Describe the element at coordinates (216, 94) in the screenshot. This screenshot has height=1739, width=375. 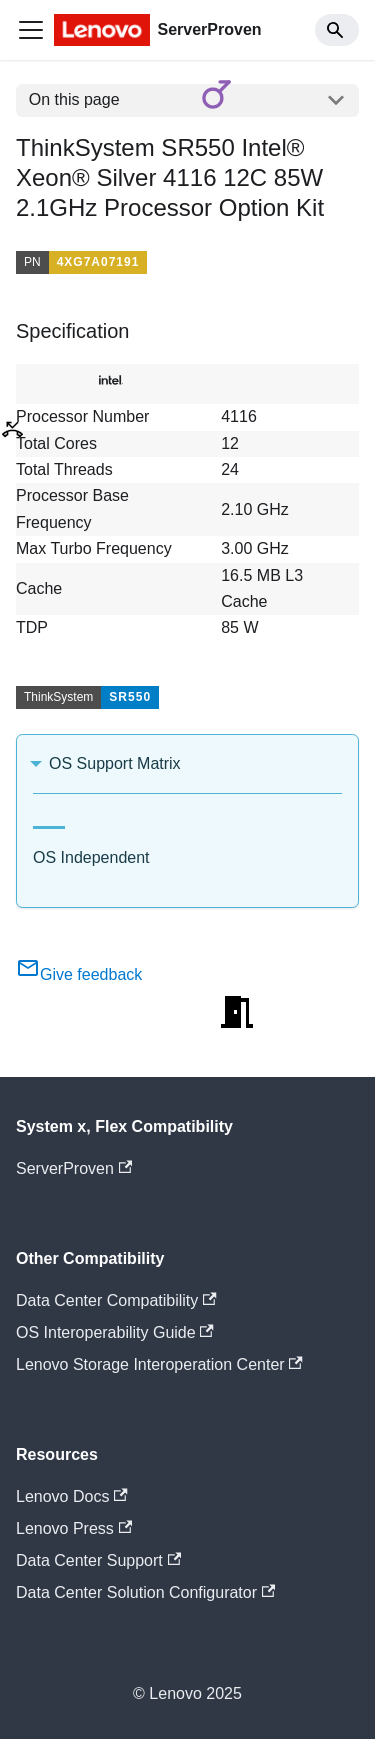
I see `select demiboy gender identity` at that location.